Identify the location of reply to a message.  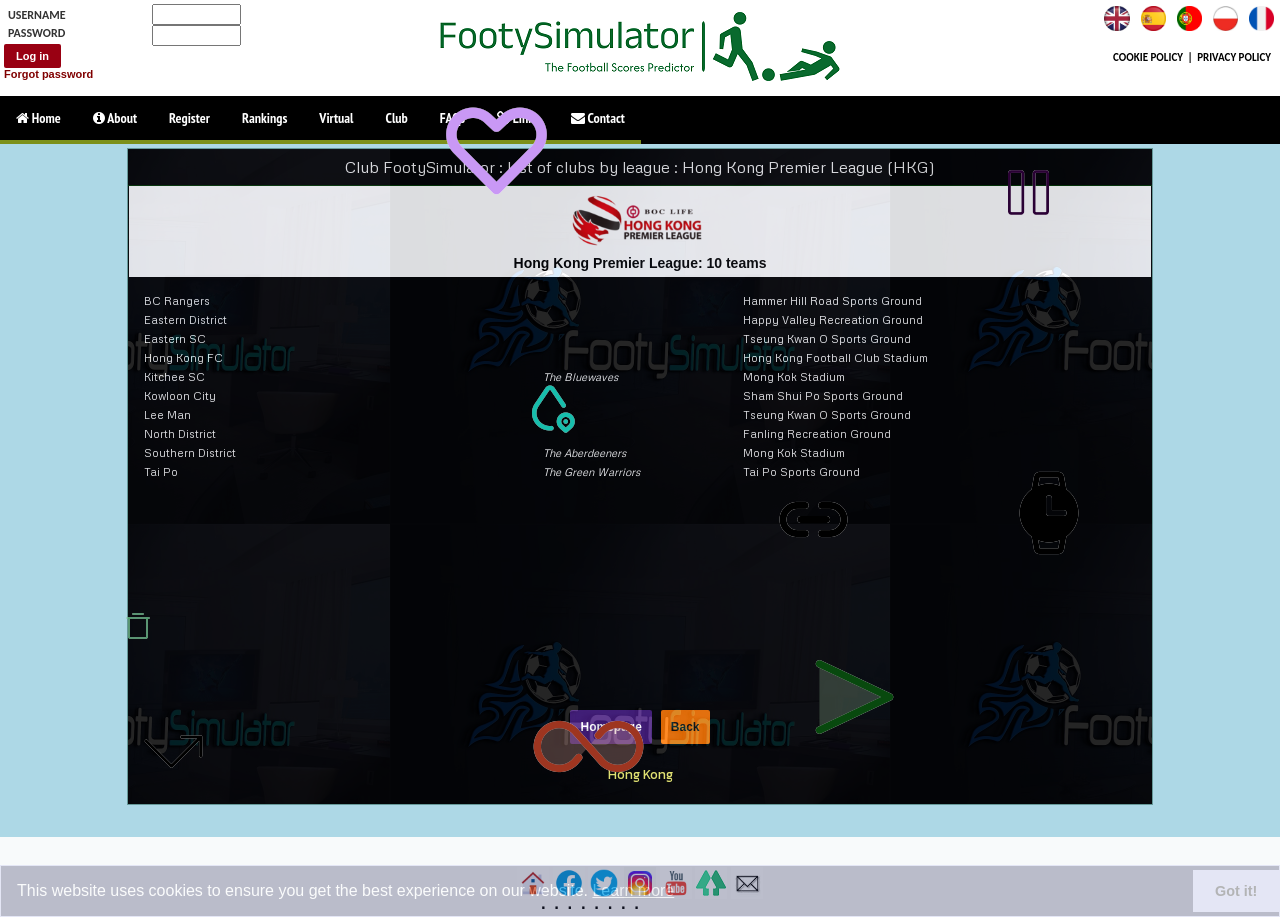
(173, 749).